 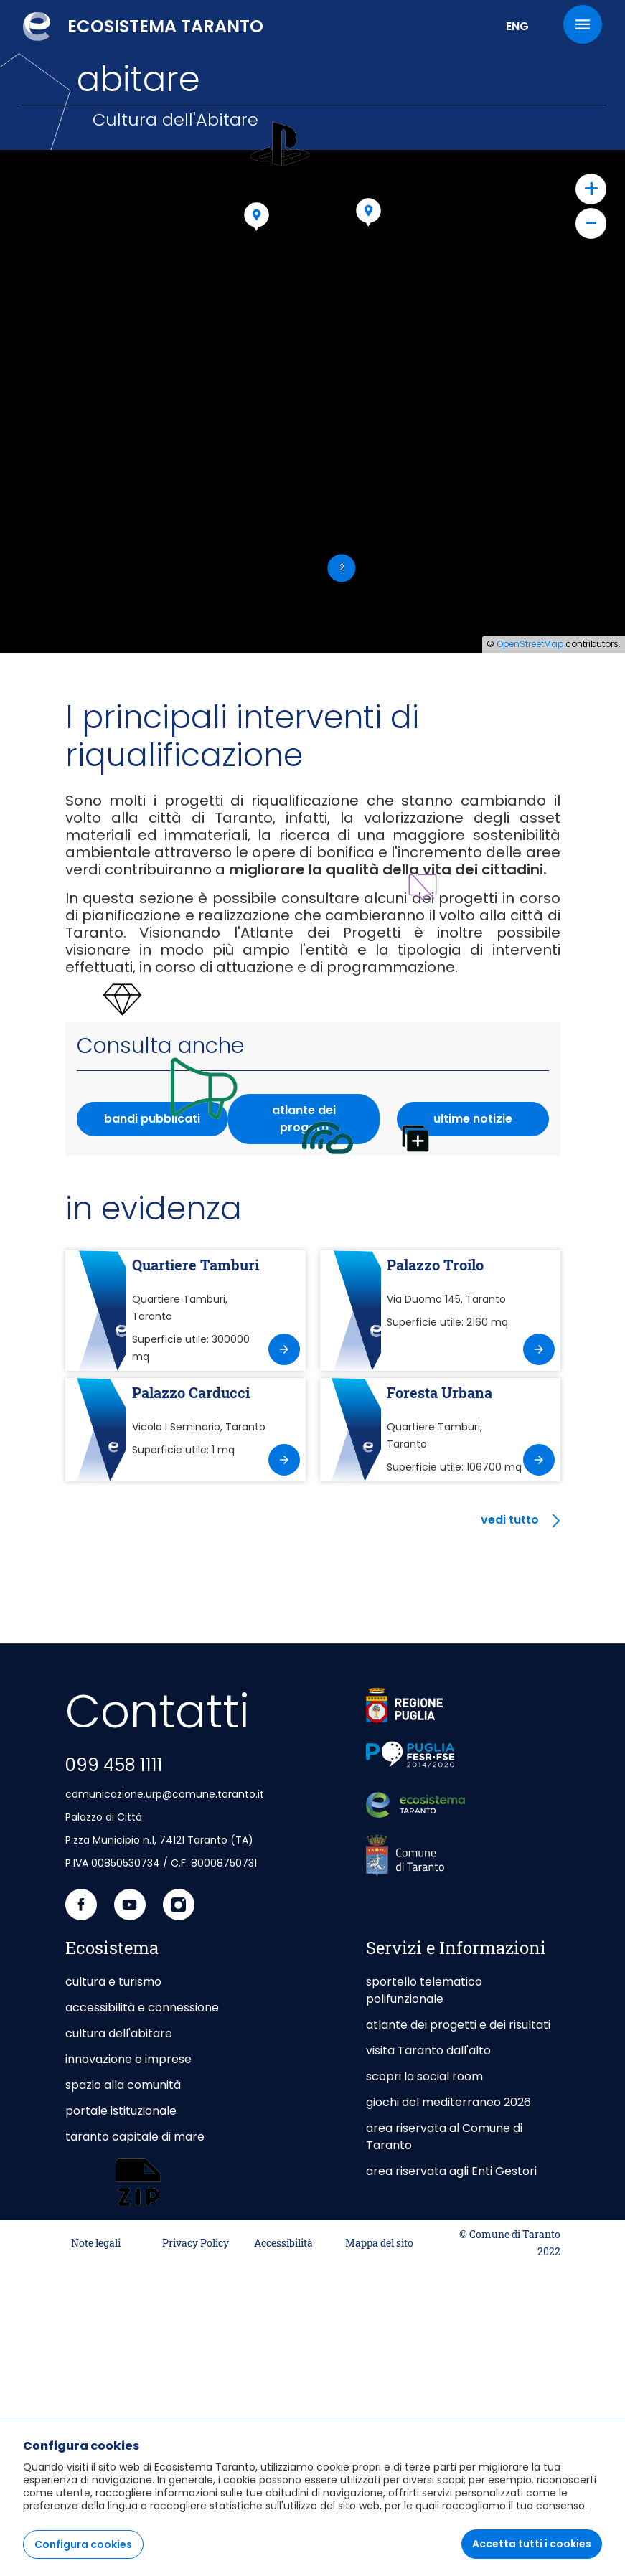 I want to click on view weather conditions, so click(x=327, y=1137).